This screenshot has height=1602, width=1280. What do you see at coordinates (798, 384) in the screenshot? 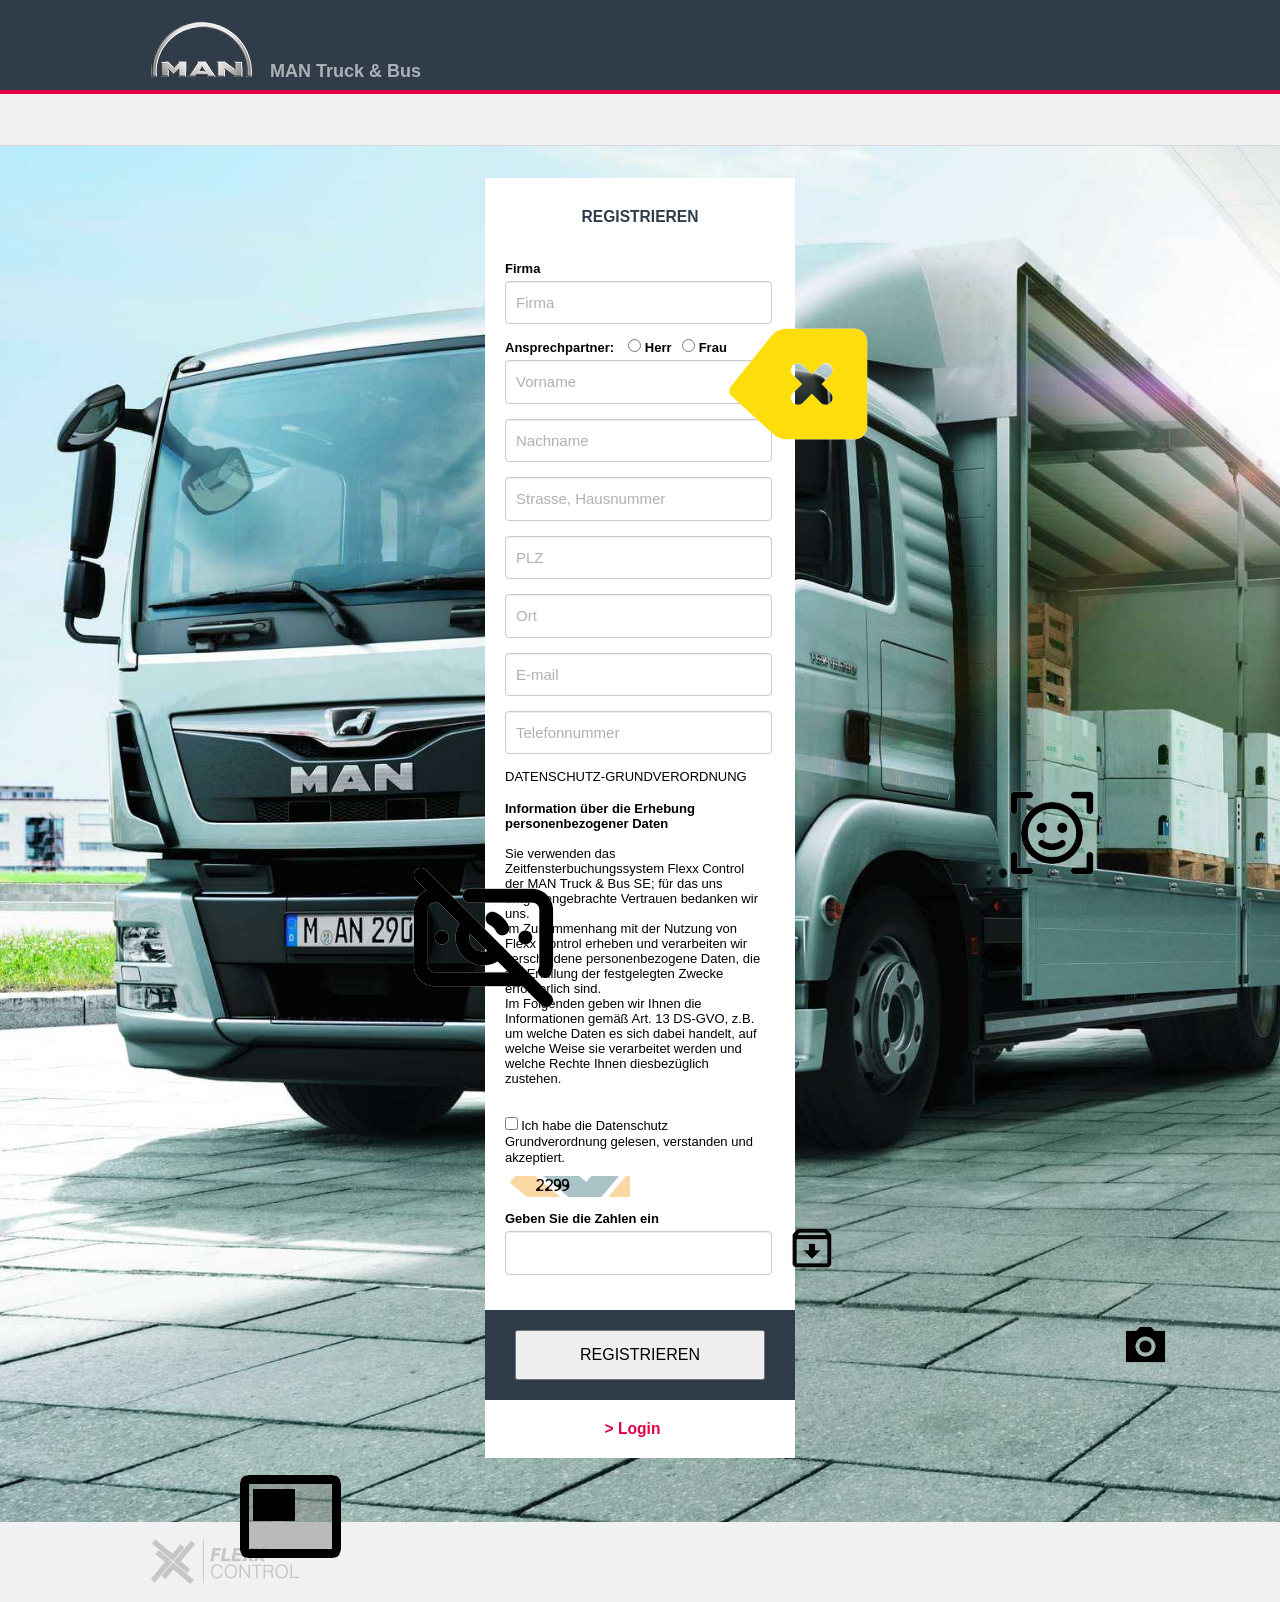
I see `delete the previous character` at bounding box center [798, 384].